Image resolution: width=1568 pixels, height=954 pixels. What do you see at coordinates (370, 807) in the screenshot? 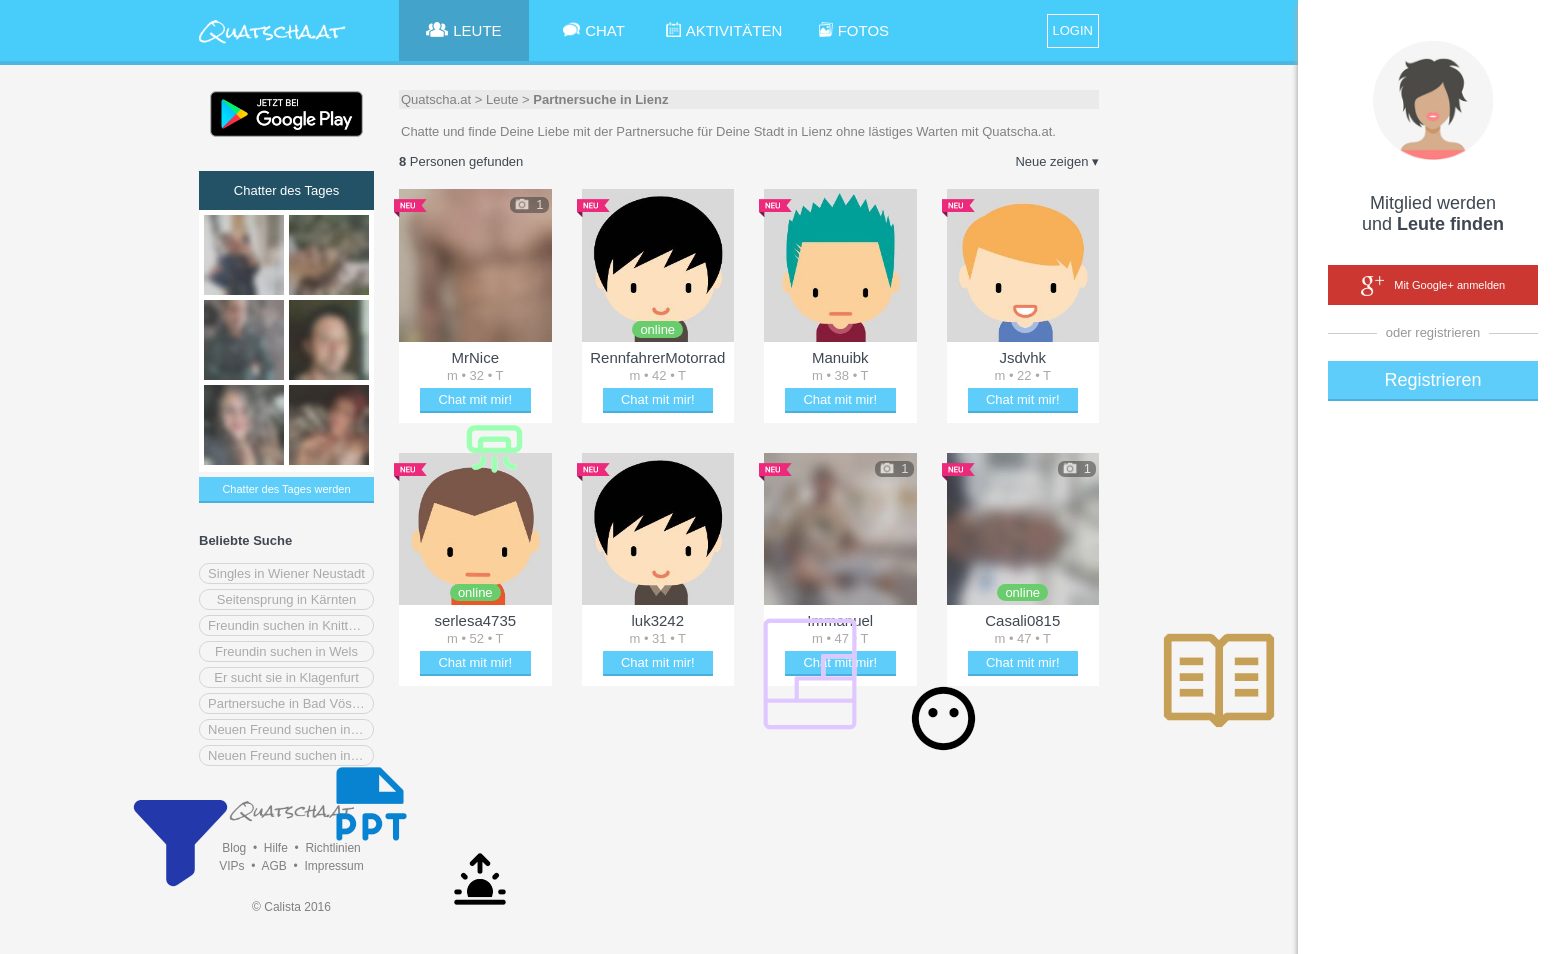
I see `open a PowerPoint presentation file` at bounding box center [370, 807].